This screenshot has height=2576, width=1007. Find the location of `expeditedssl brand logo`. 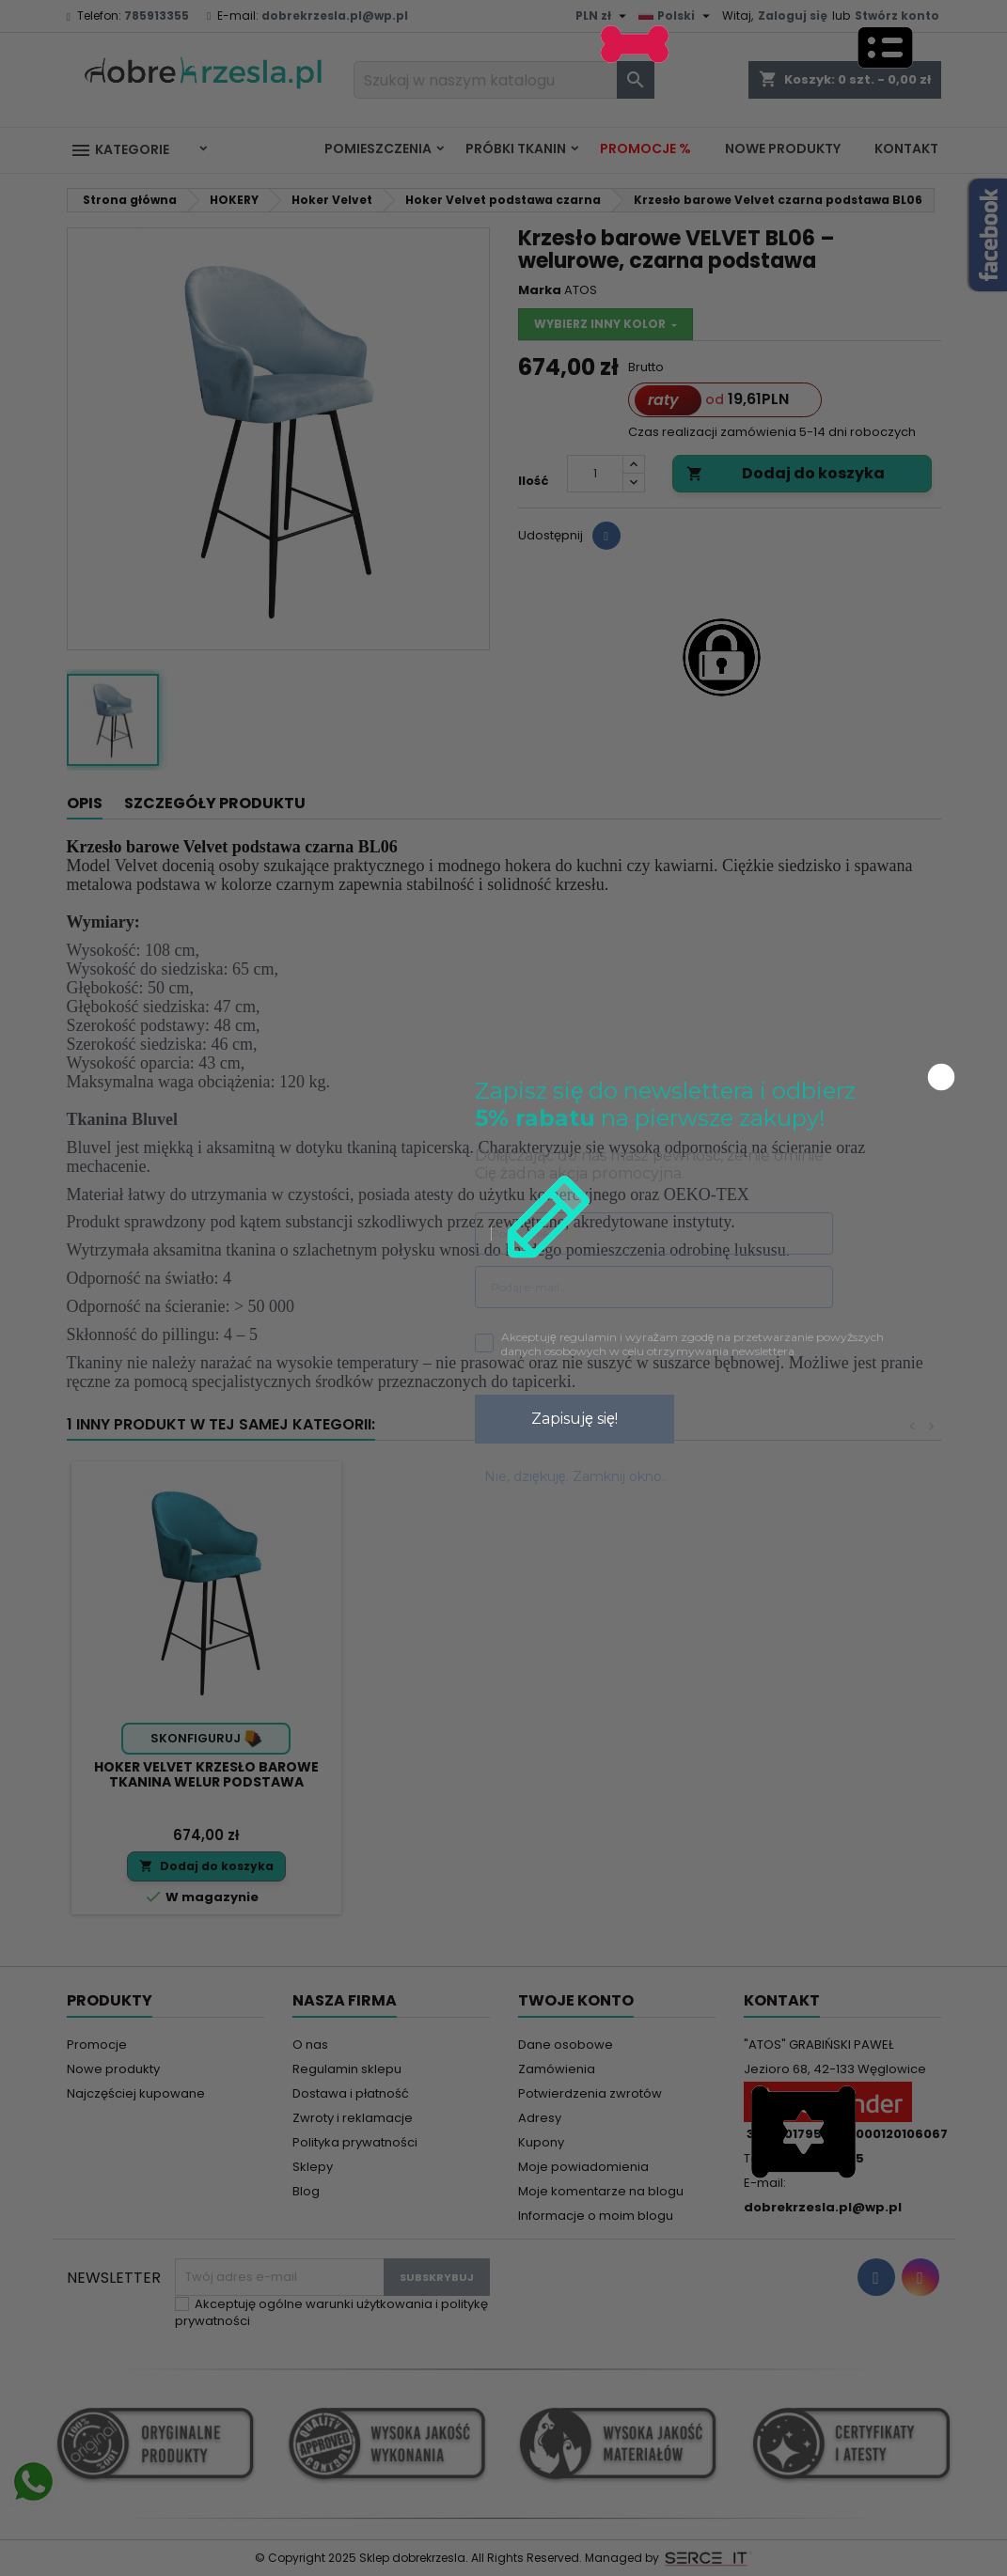

expeditedssl brand logo is located at coordinates (721, 657).